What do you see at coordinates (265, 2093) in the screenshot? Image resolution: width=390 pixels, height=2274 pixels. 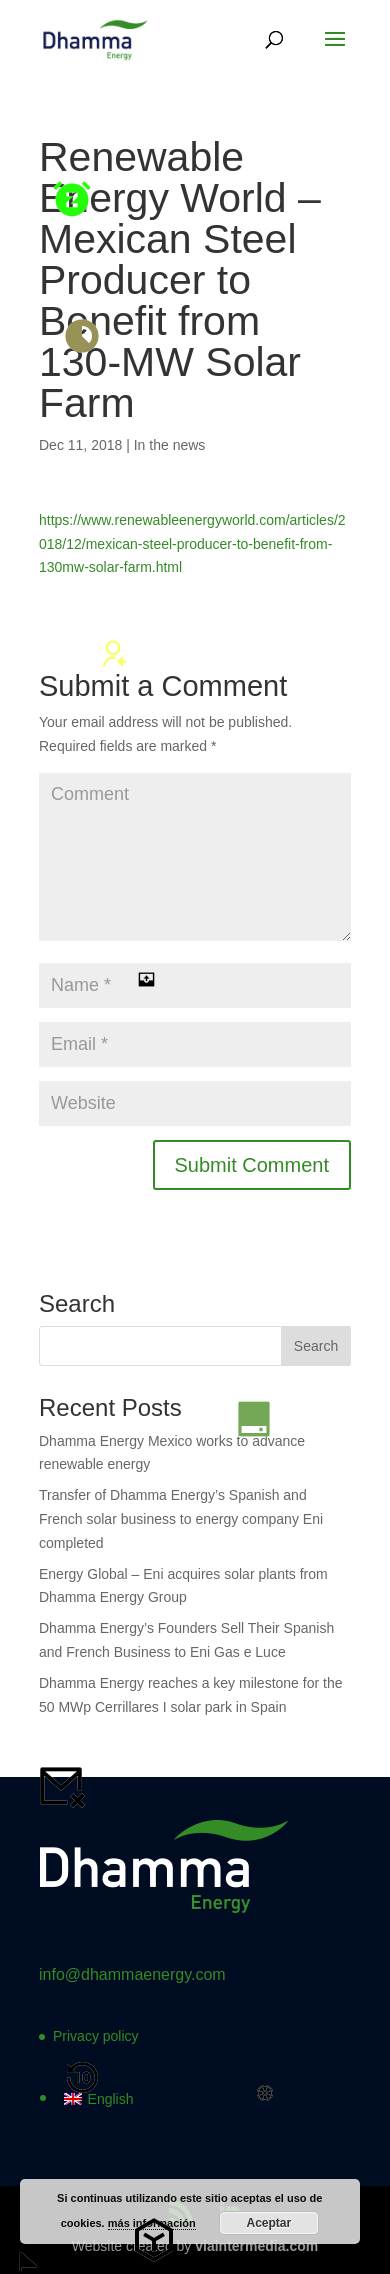 I see `juce audio framework logo` at bounding box center [265, 2093].